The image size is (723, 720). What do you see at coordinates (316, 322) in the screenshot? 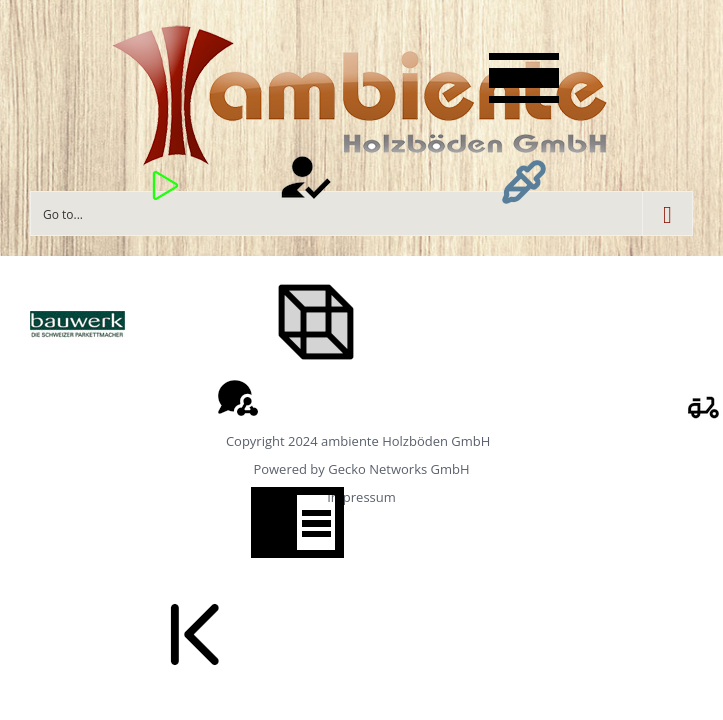
I see `view 3D model or object` at bounding box center [316, 322].